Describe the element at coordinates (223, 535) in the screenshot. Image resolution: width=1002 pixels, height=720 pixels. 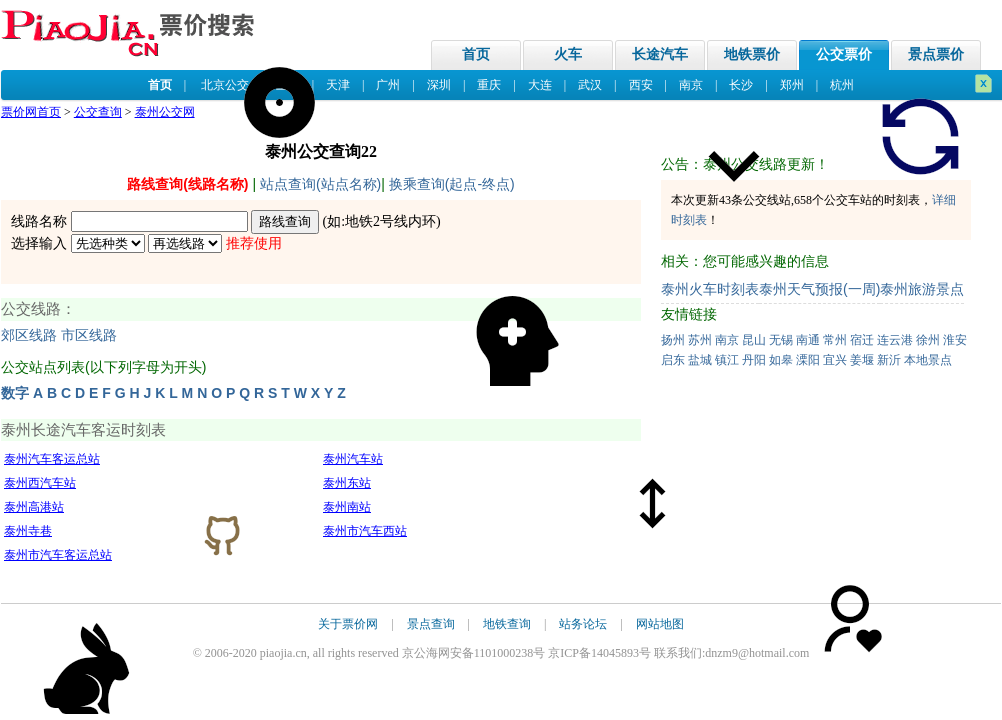
I see `view GitHub profile or repository` at that location.